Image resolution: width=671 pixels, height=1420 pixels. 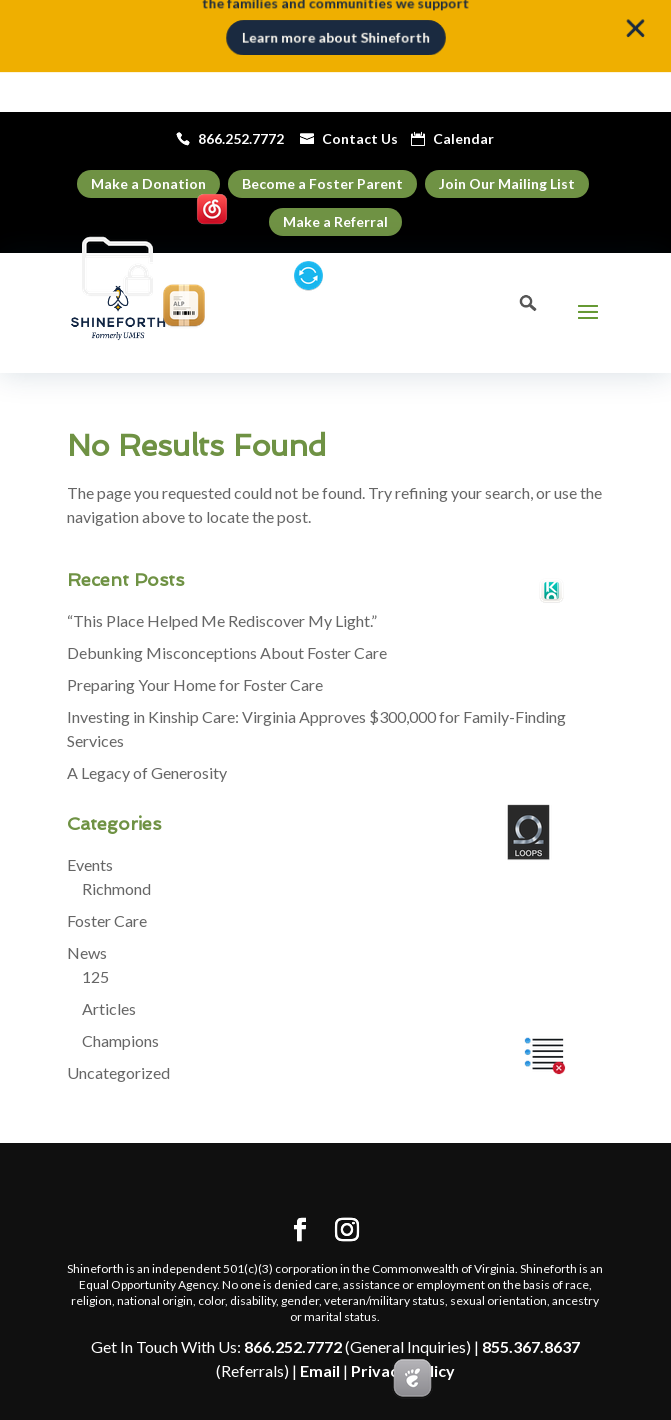 I want to click on indicates file is currently syncing with Insync, so click(x=308, y=275).